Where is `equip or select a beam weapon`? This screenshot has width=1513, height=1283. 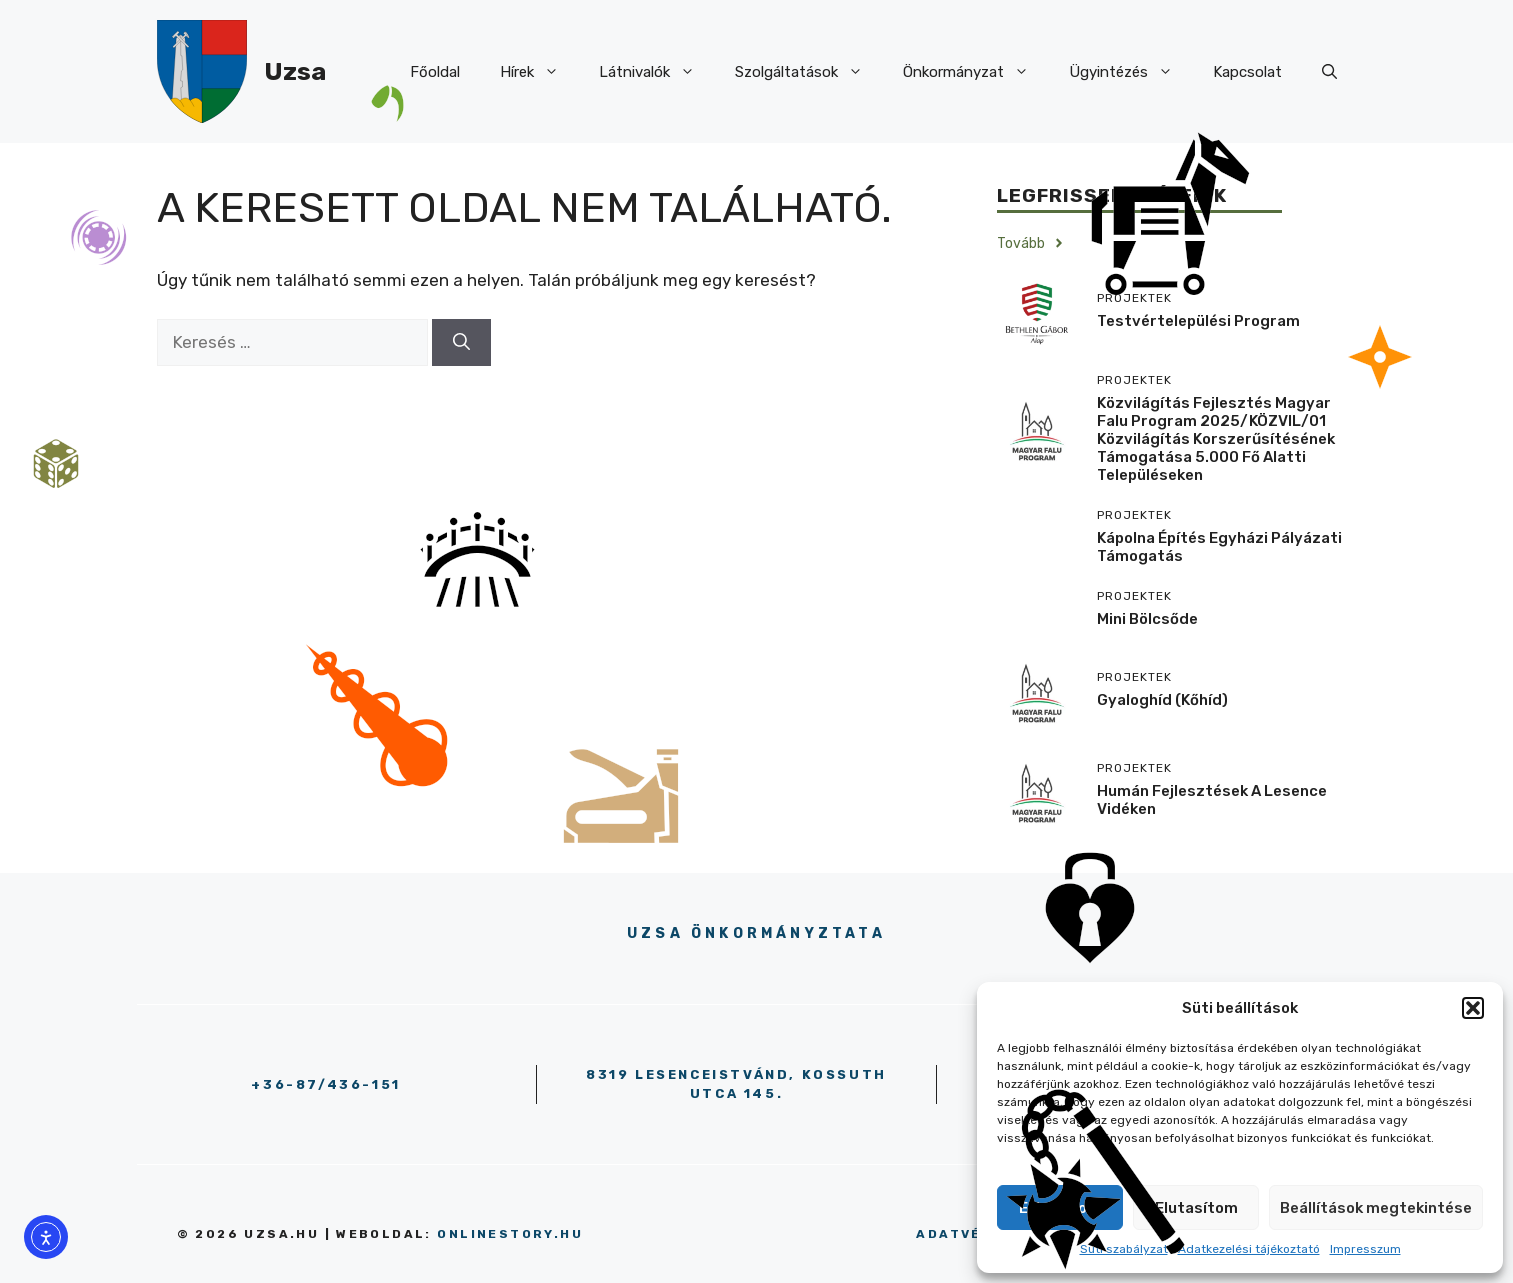 equip or select a beam weapon is located at coordinates (376, 715).